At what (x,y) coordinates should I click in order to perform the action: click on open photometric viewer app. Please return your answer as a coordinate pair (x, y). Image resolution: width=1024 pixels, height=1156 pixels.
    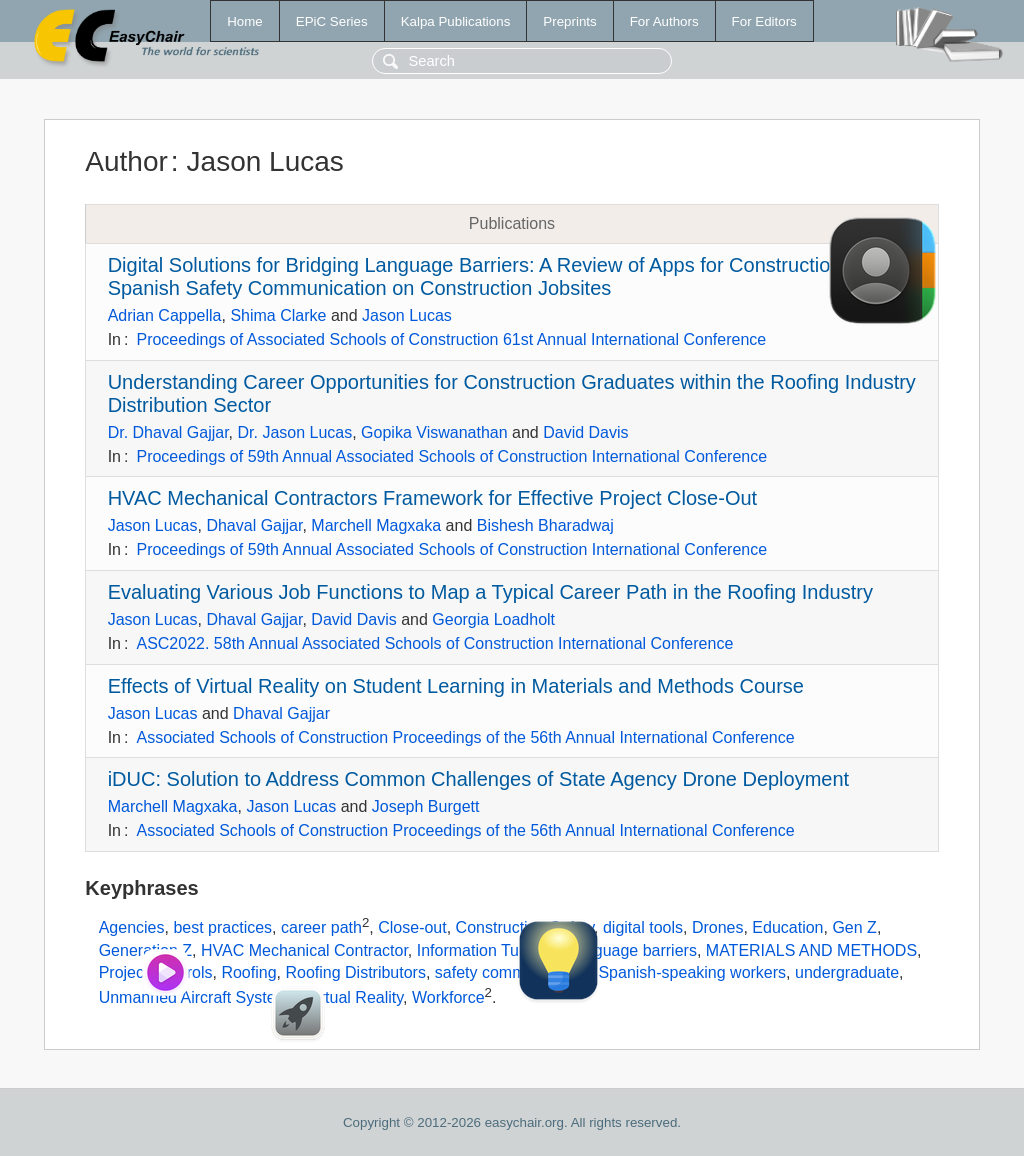
    Looking at the image, I should click on (558, 960).